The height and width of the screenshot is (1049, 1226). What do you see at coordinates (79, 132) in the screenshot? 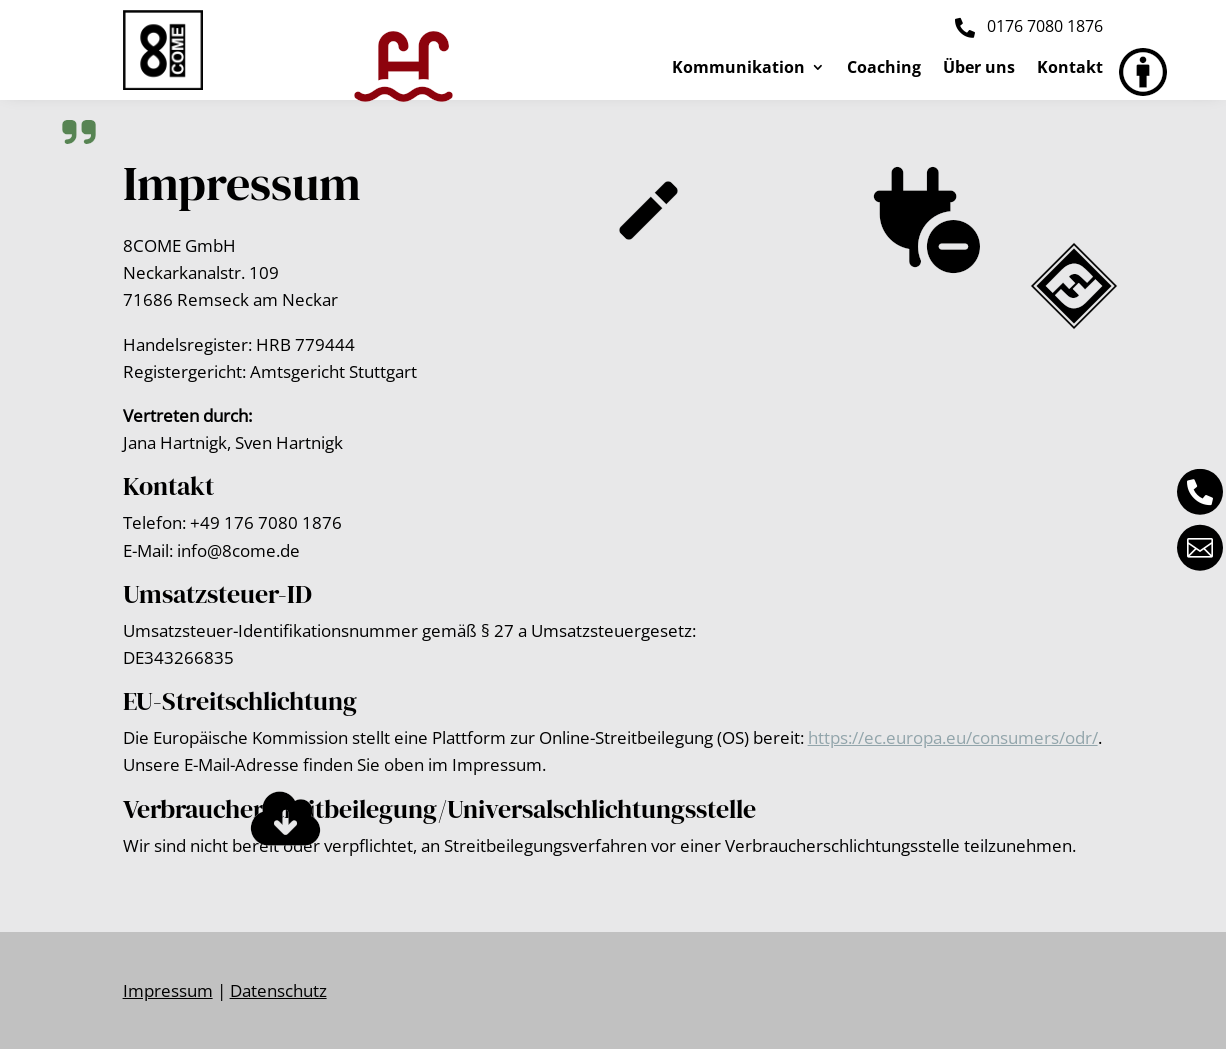
I see `insert a block quote` at bounding box center [79, 132].